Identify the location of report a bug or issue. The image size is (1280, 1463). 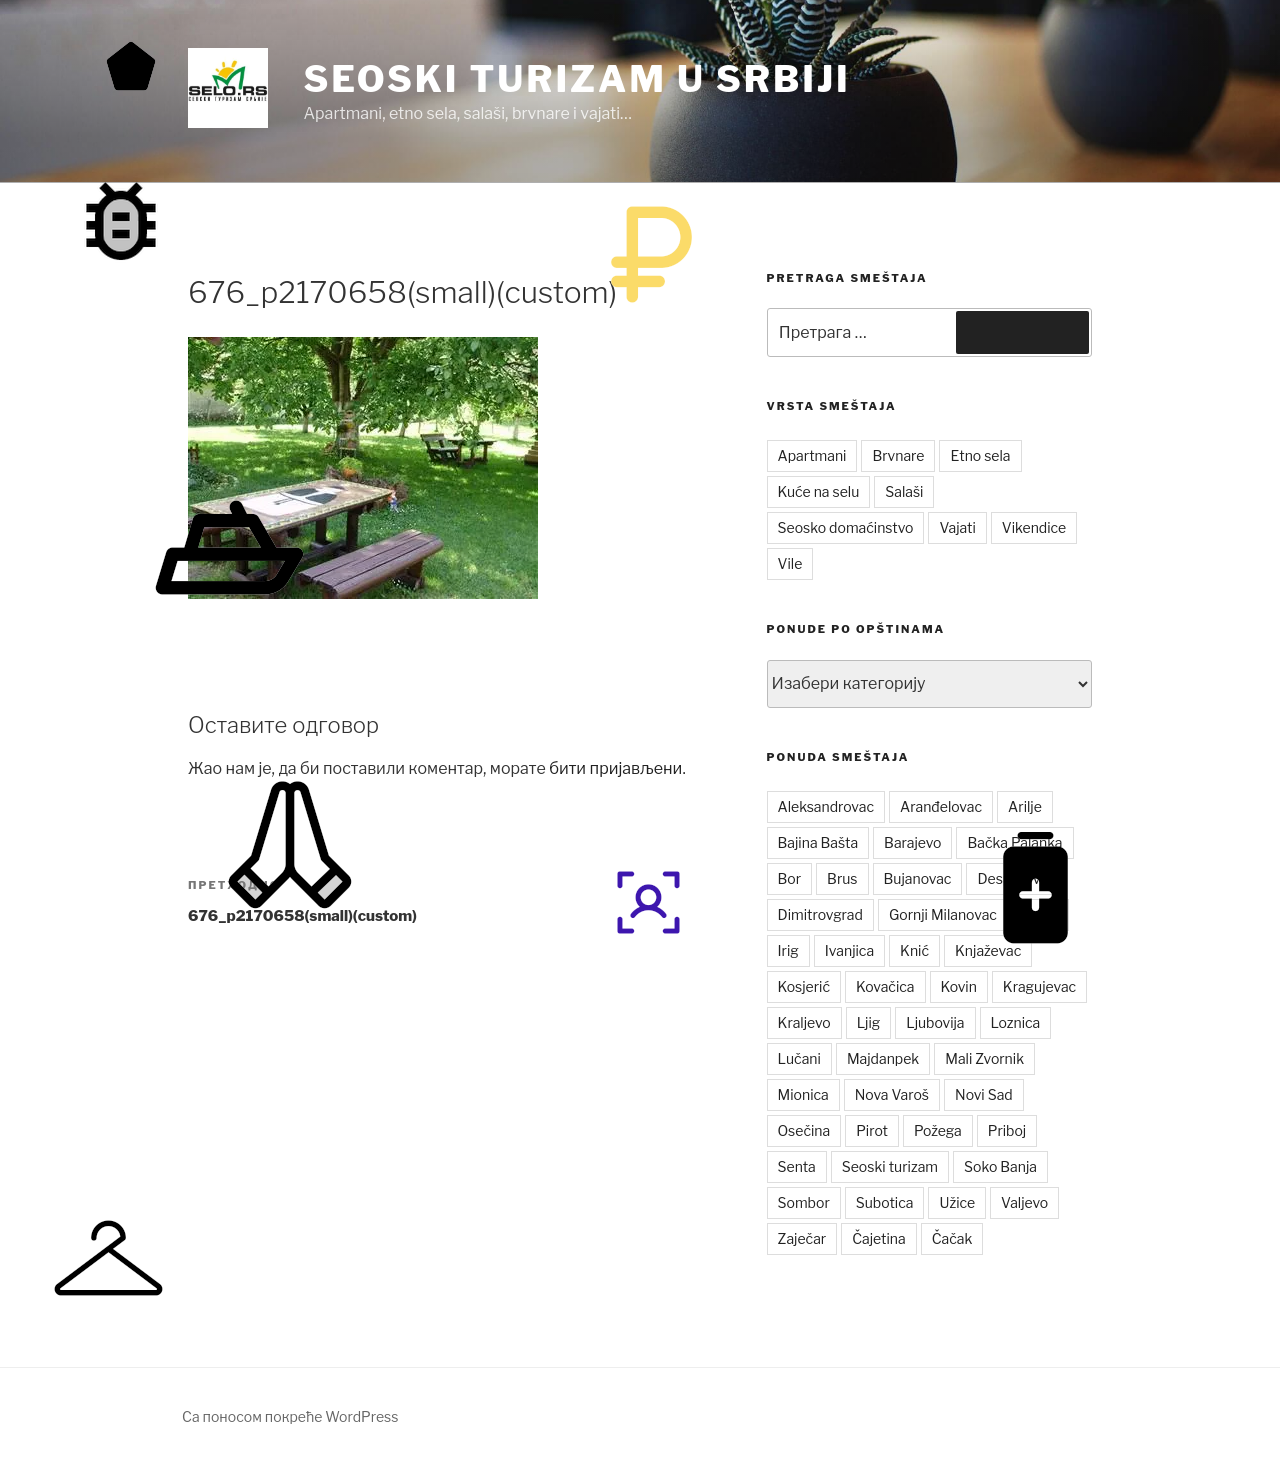
(121, 221).